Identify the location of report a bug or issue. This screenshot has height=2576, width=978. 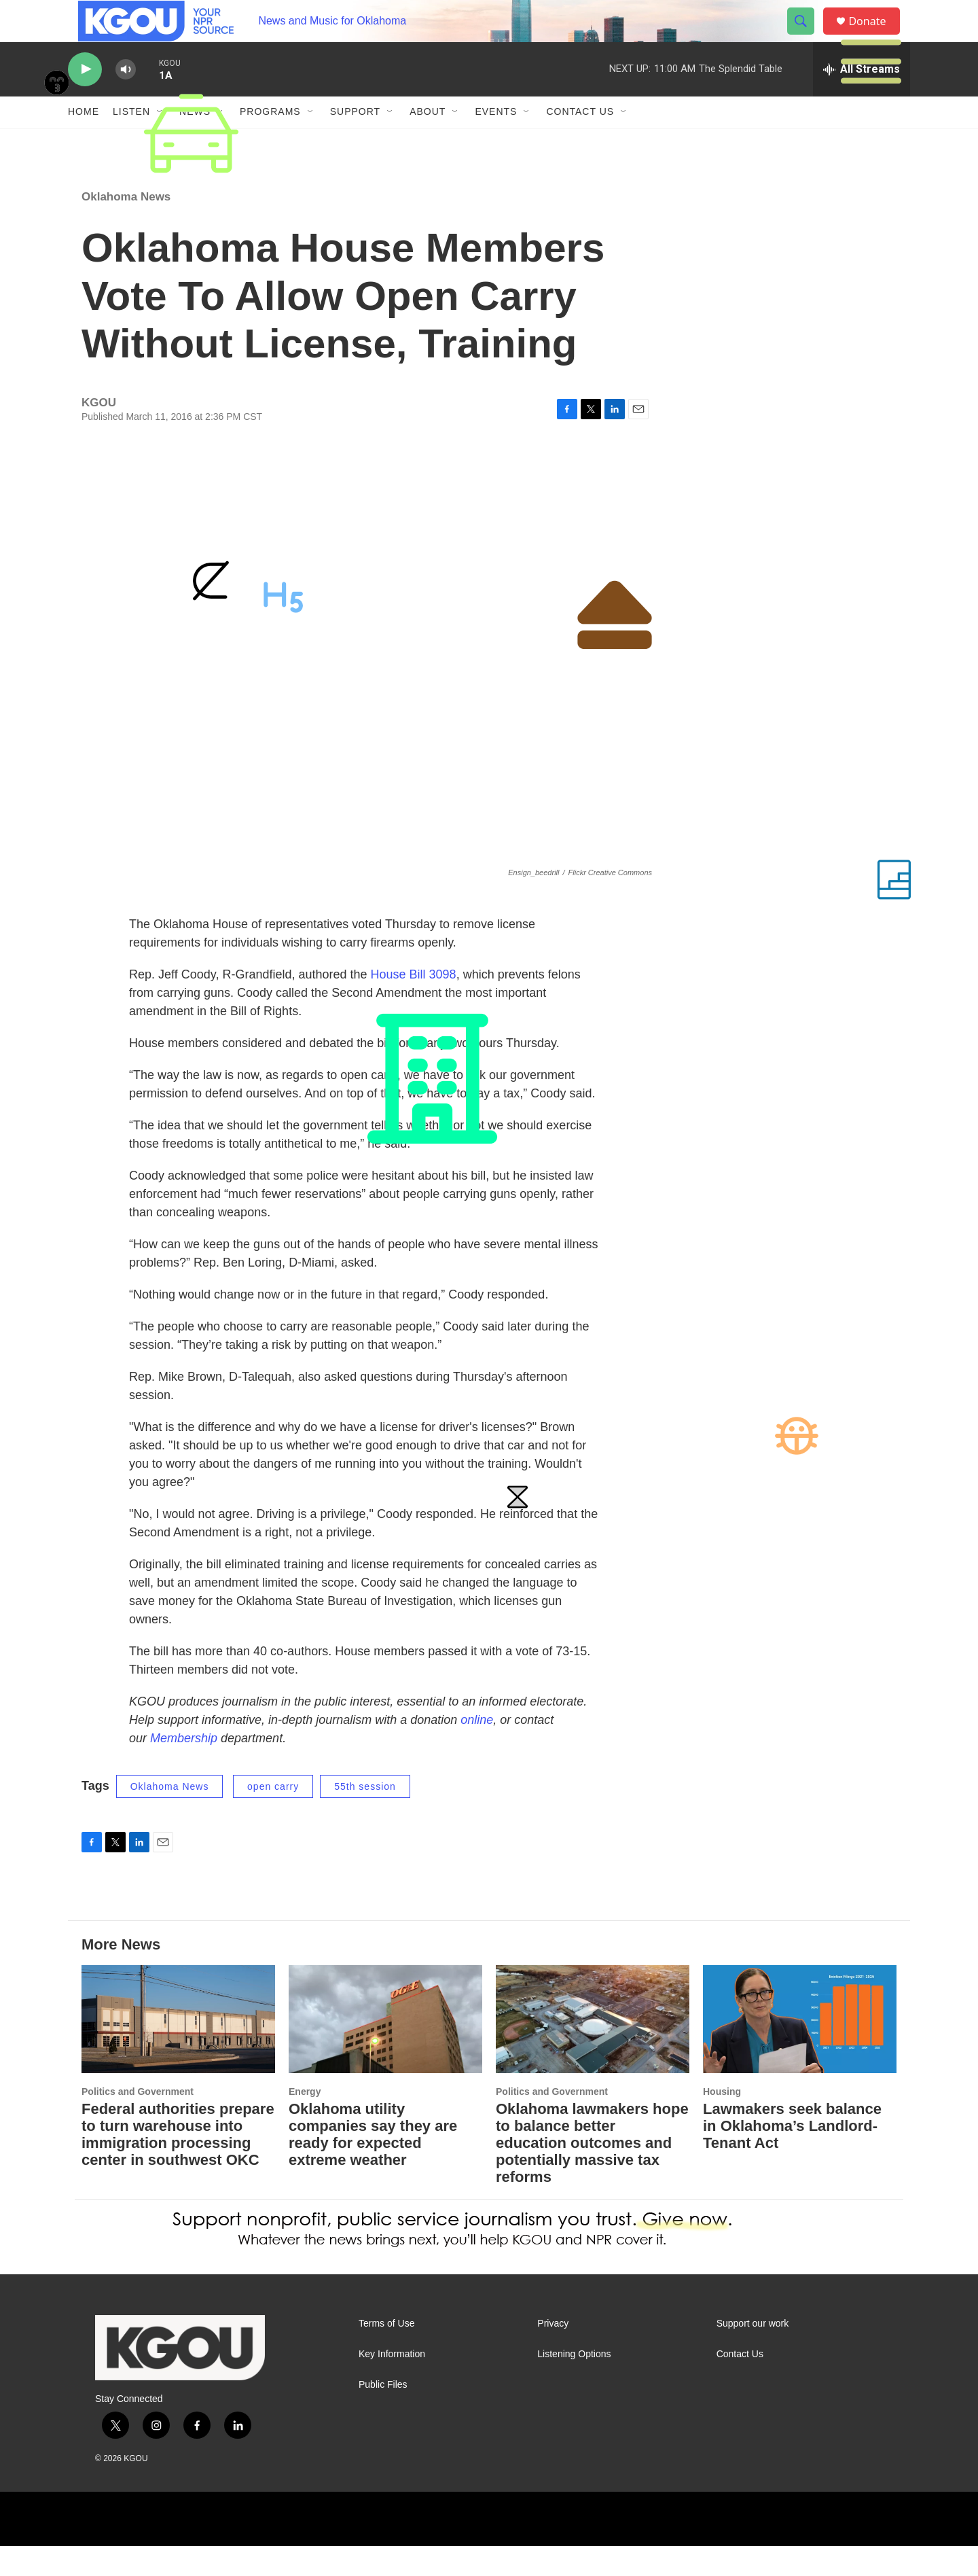
(797, 1436).